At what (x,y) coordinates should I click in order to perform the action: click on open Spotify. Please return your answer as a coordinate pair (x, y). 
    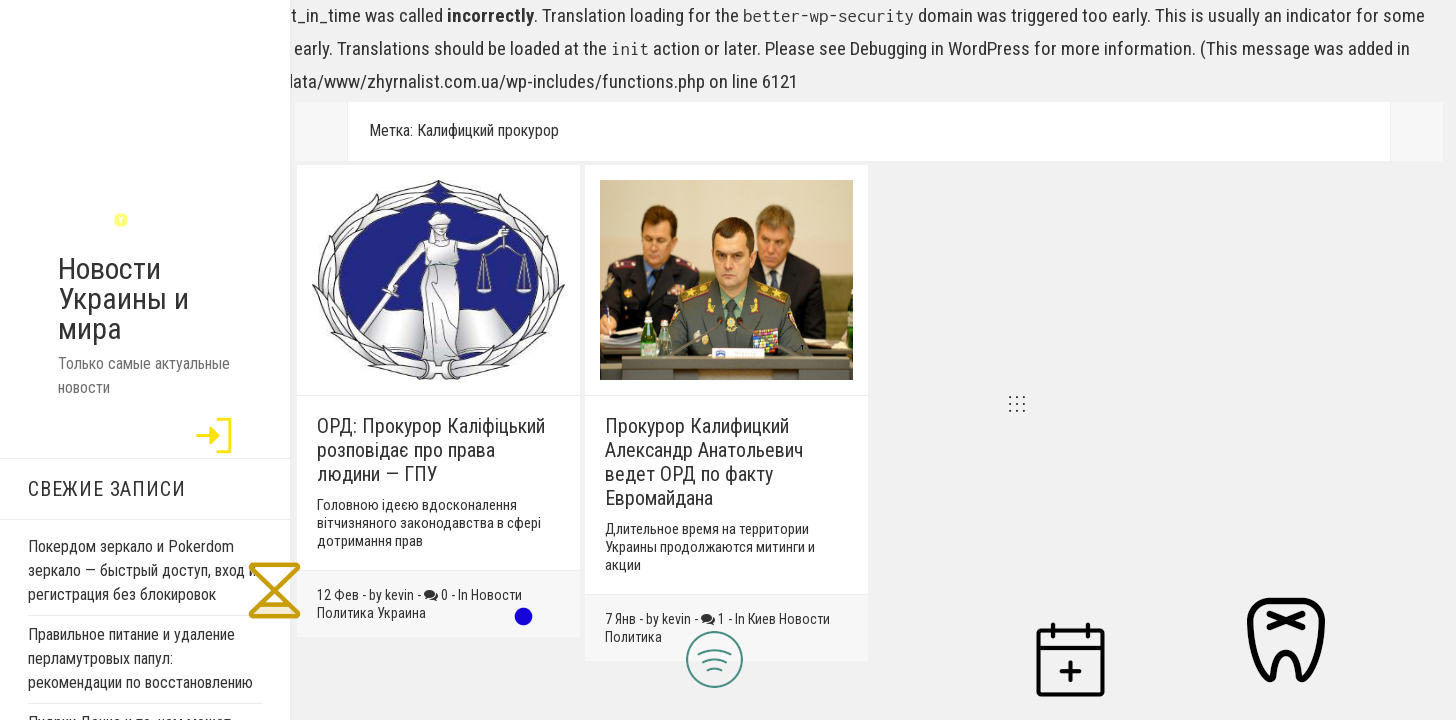
    Looking at the image, I should click on (714, 659).